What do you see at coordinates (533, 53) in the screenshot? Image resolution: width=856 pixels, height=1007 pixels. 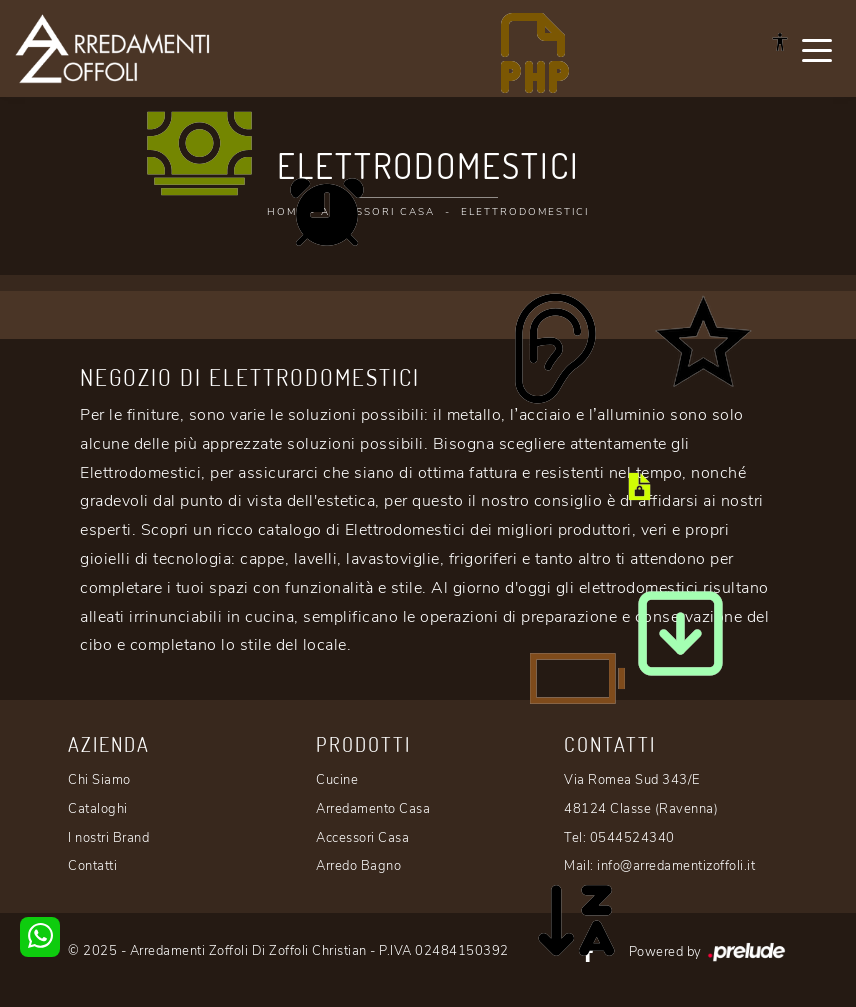 I see `indicates a PHP file type` at bounding box center [533, 53].